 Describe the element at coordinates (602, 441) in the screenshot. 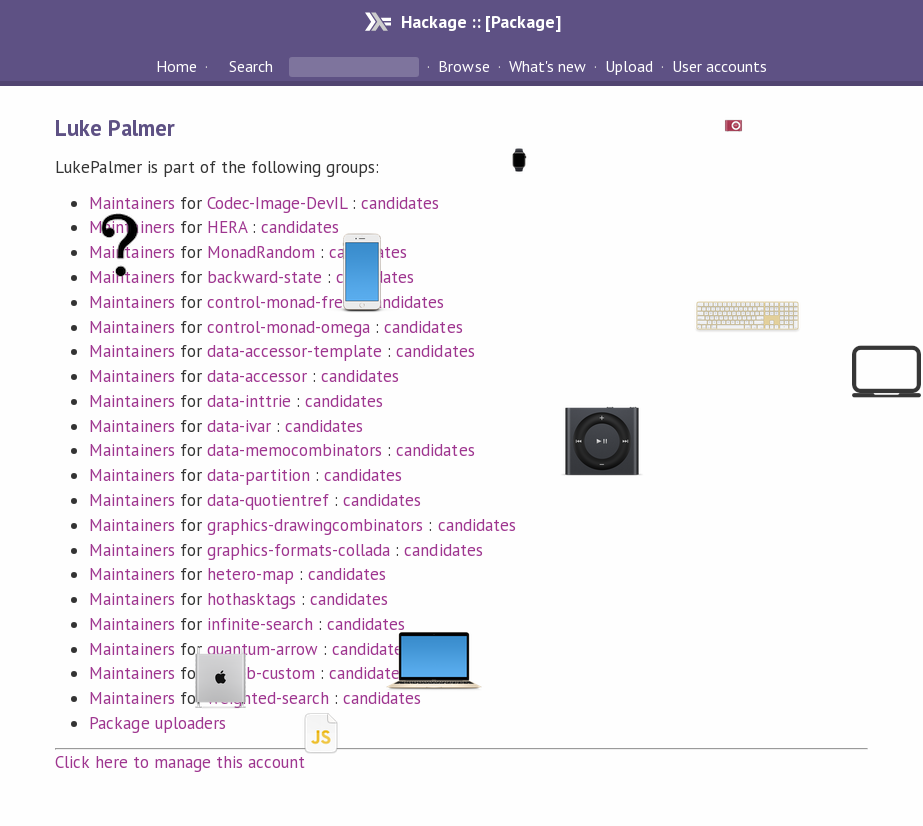

I see `access ipod shuffle device settings` at that location.